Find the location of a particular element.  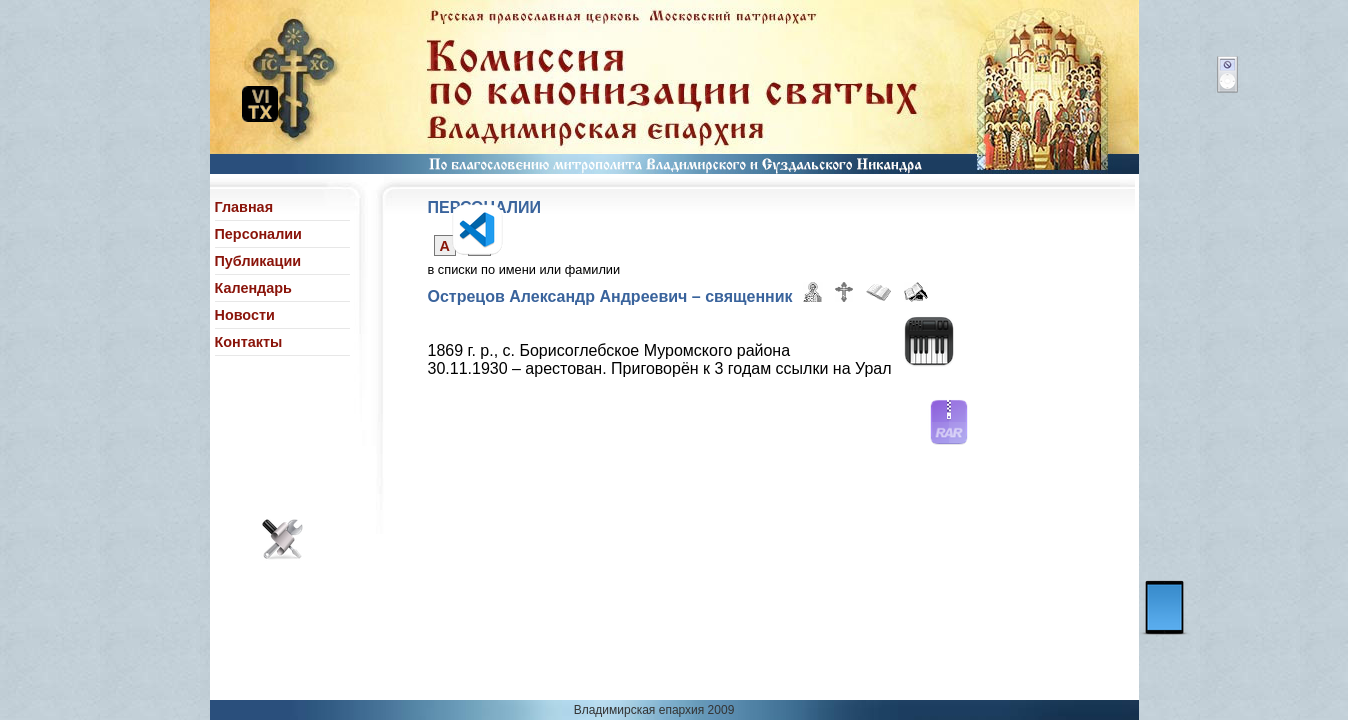

iPad Pro device connected via wifi is located at coordinates (1164, 607).